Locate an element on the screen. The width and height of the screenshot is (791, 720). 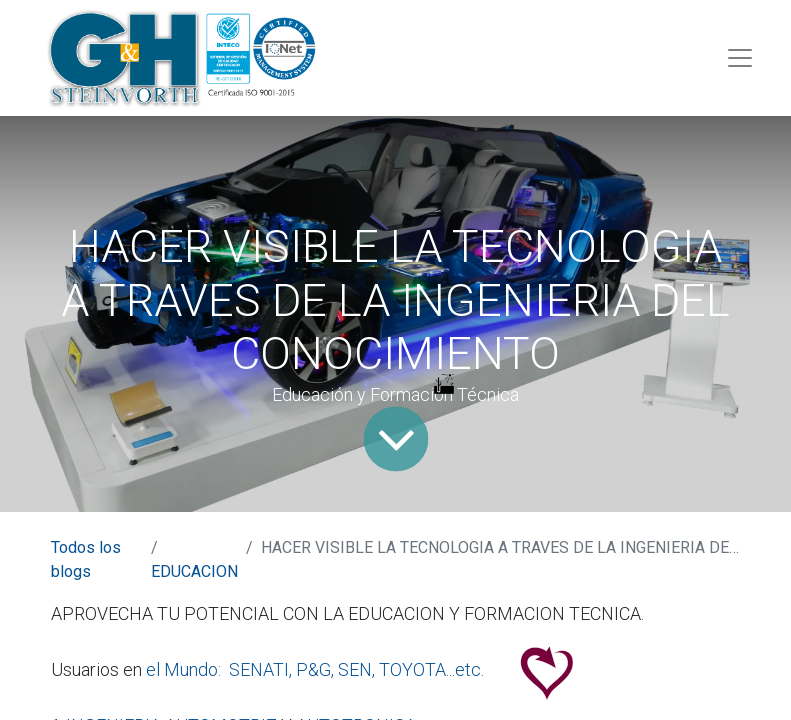
access self-care or wellness features is located at coordinates (547, 673).